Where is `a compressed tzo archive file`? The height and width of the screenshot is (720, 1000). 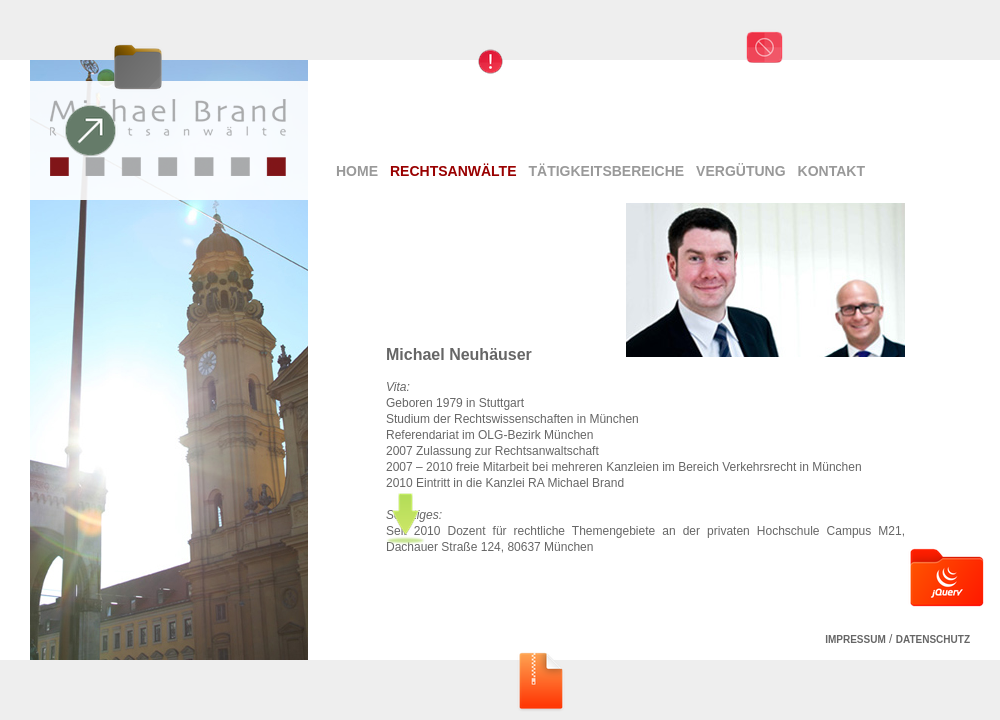
a compressed tzo archive file is located at coordinates (541, 682).